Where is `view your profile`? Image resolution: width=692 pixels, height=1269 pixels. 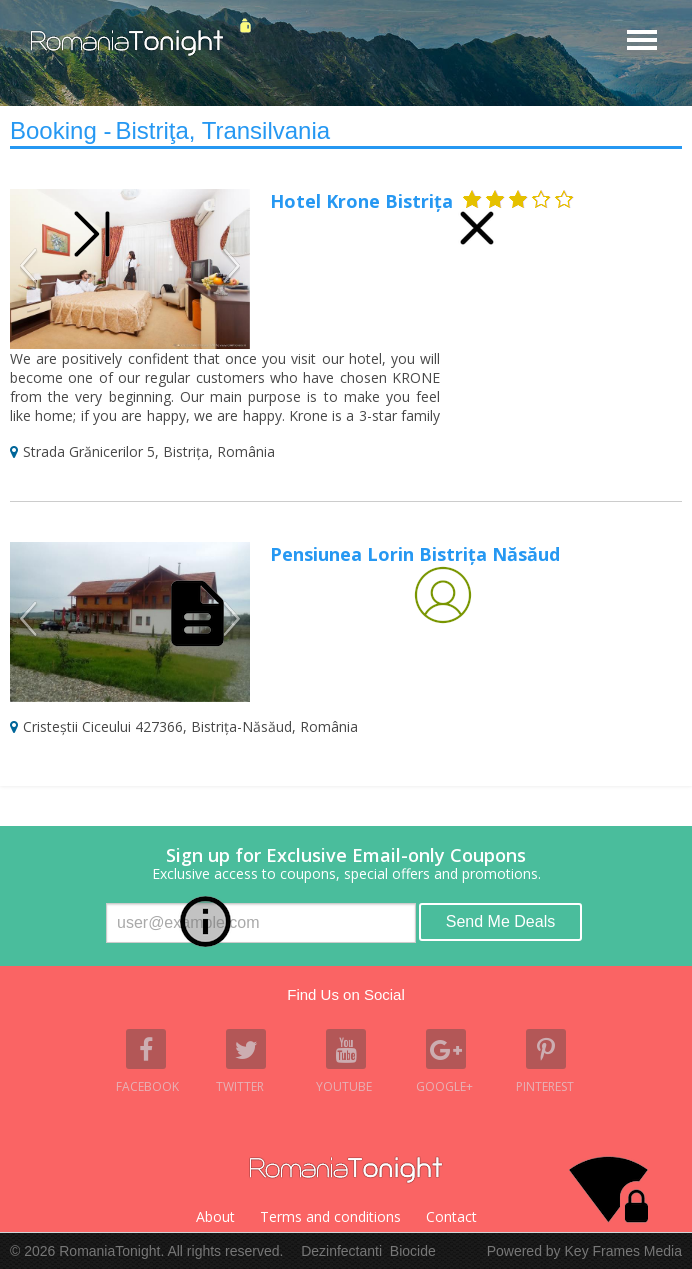 view your profile is located at coordinates (443, 595).